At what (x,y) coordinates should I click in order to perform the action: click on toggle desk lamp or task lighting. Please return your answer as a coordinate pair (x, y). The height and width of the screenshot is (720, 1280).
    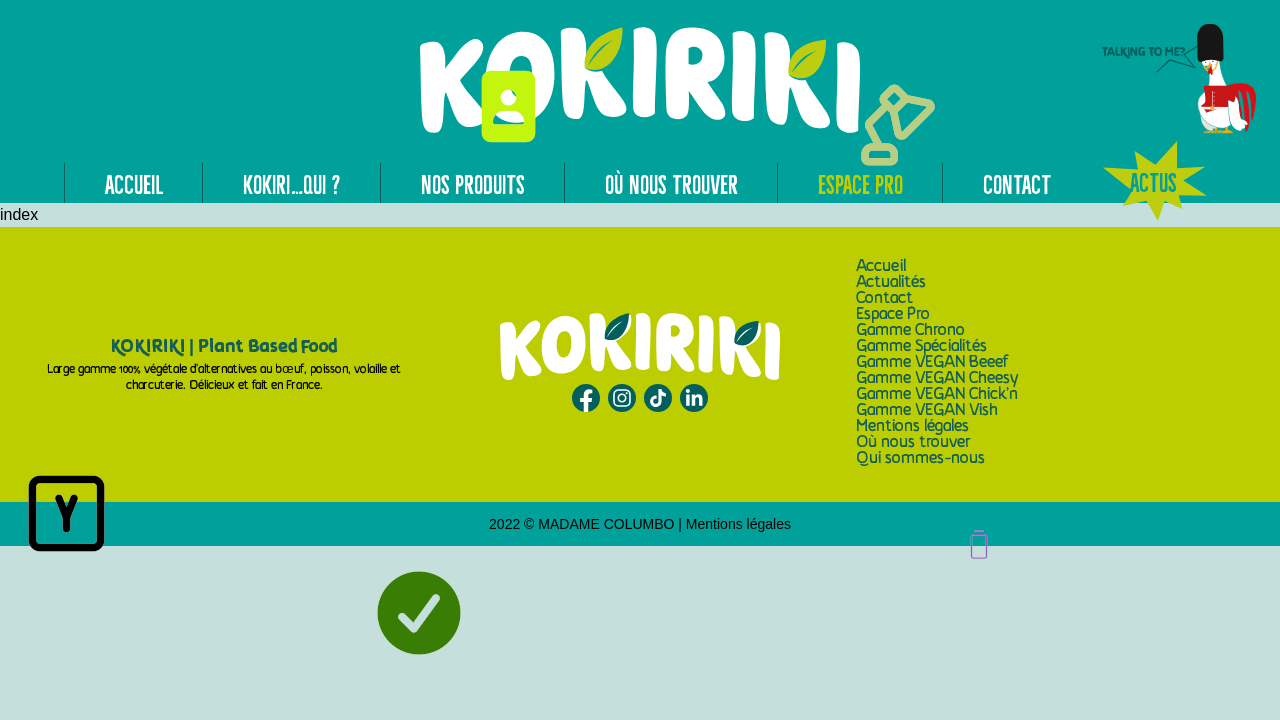
    Looking at the image, I should click on (898, 125).